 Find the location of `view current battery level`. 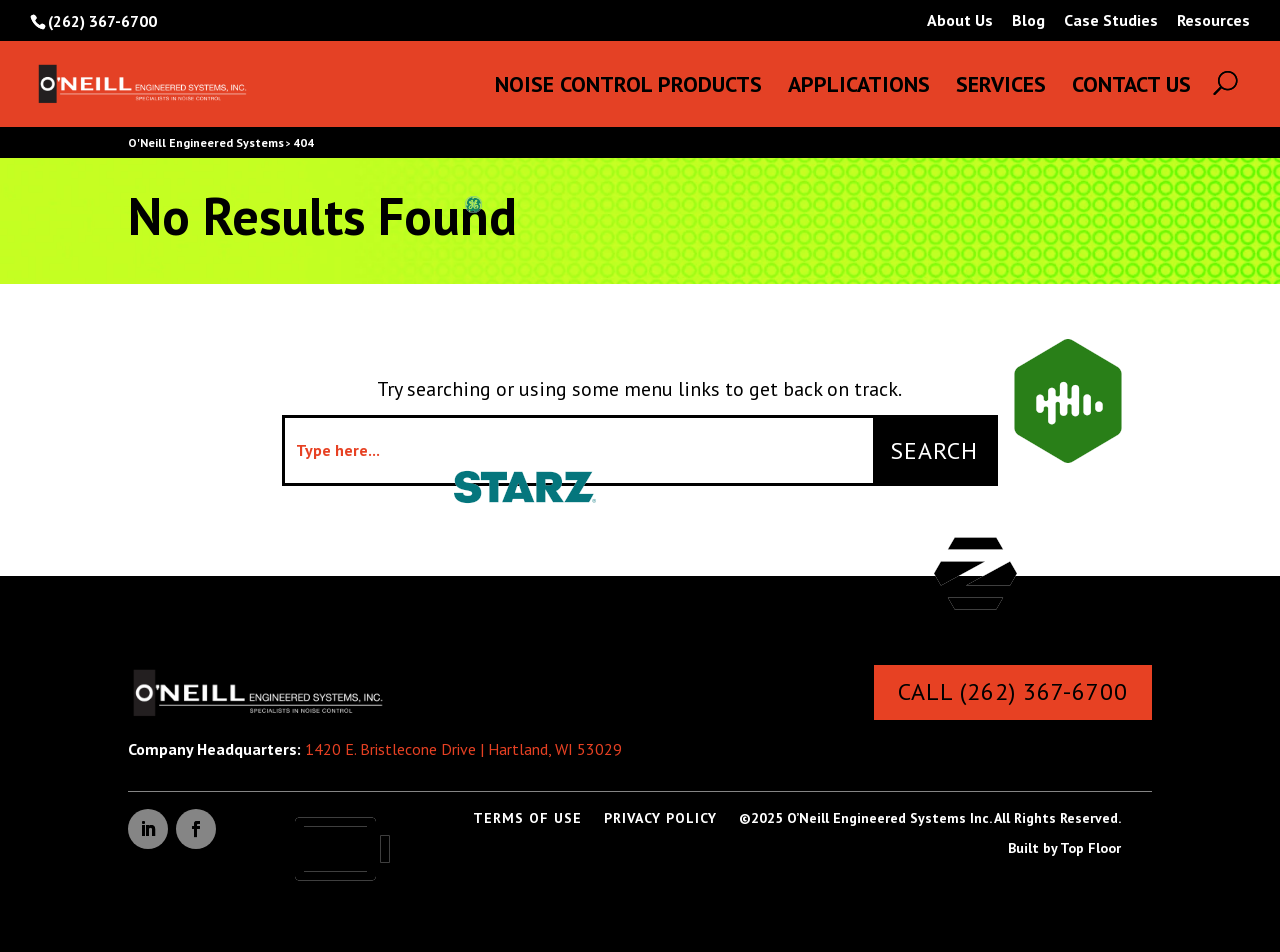

view current battery level is located at coordinates (340, 849).